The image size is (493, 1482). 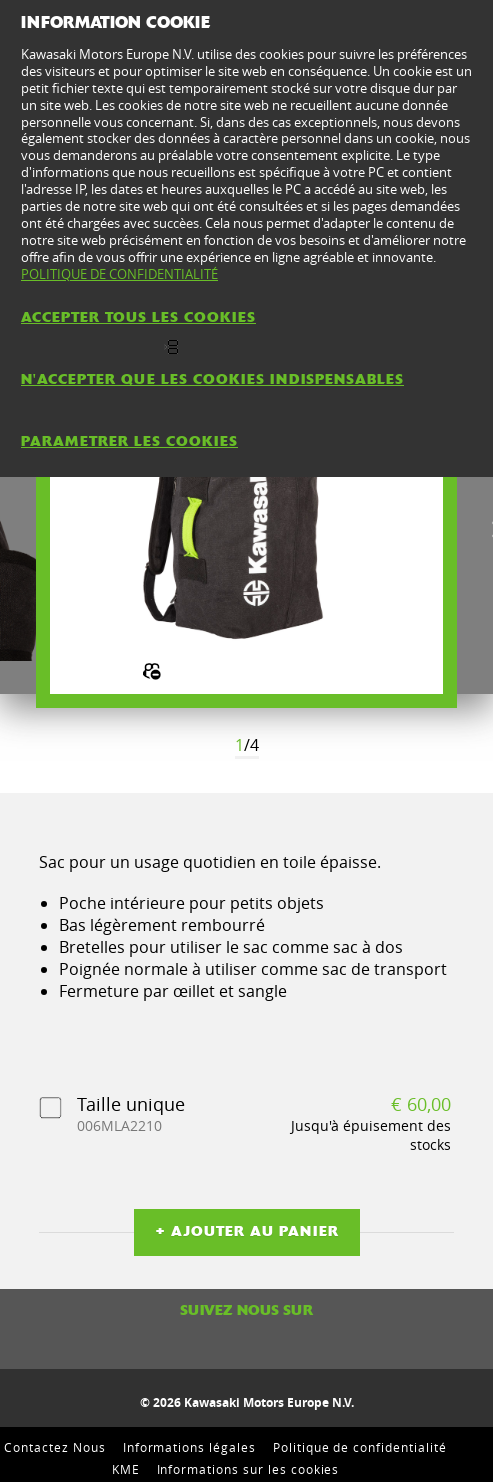 I want to click on insert a new item between existing elements, so click(x=171, y=347).